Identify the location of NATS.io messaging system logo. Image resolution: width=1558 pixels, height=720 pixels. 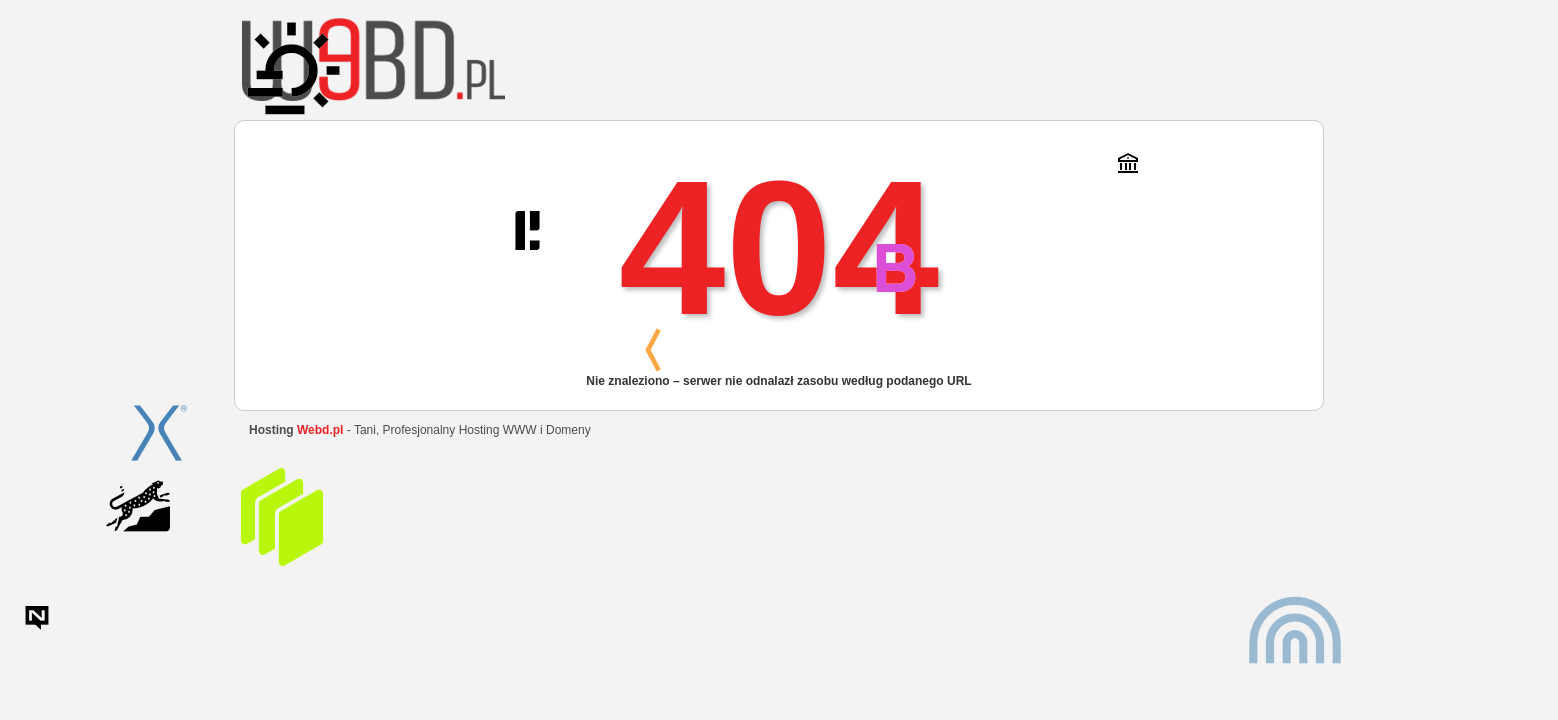
(37, 618).